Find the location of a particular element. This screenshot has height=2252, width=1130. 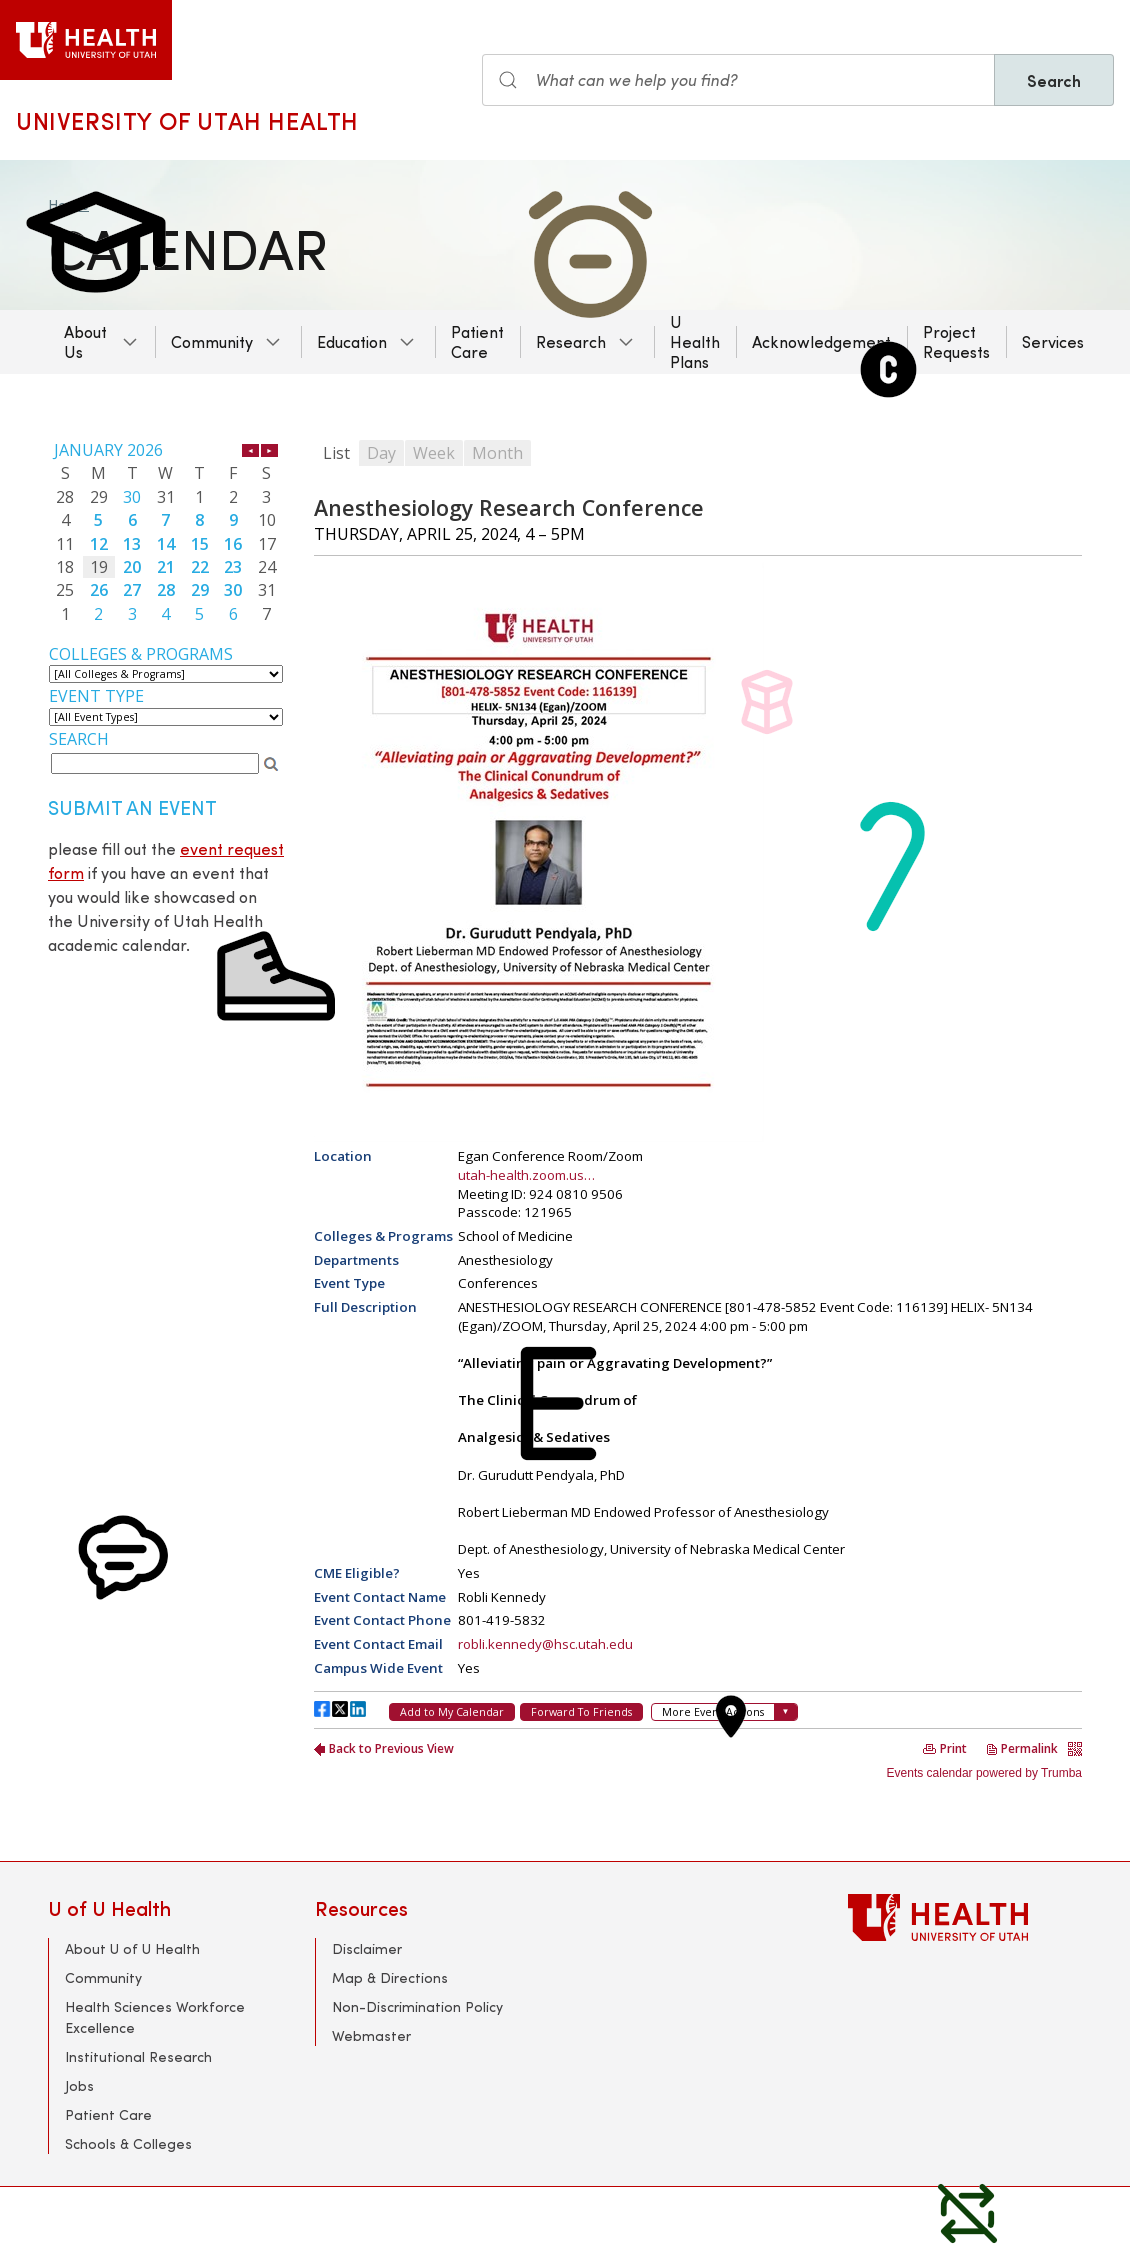

remove or delete an alarm is located at coordinates (590, 254).